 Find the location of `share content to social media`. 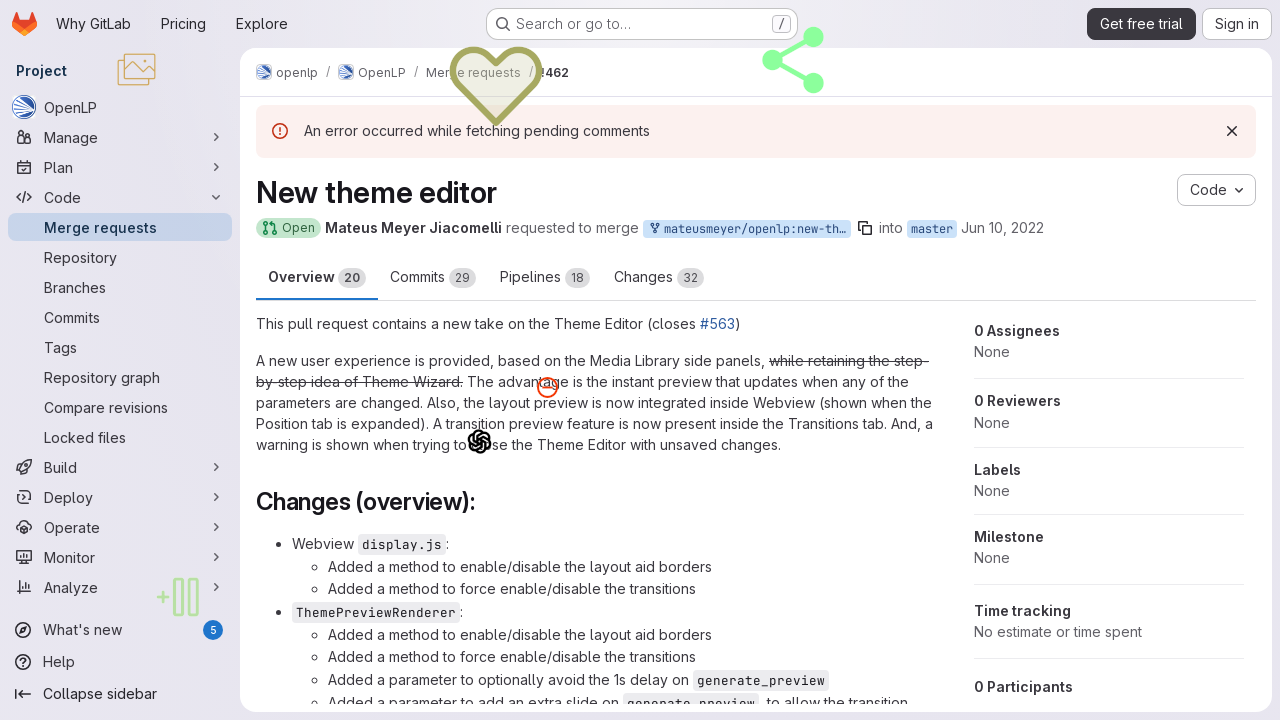

share content to social media is located at coordinates (793, 60).